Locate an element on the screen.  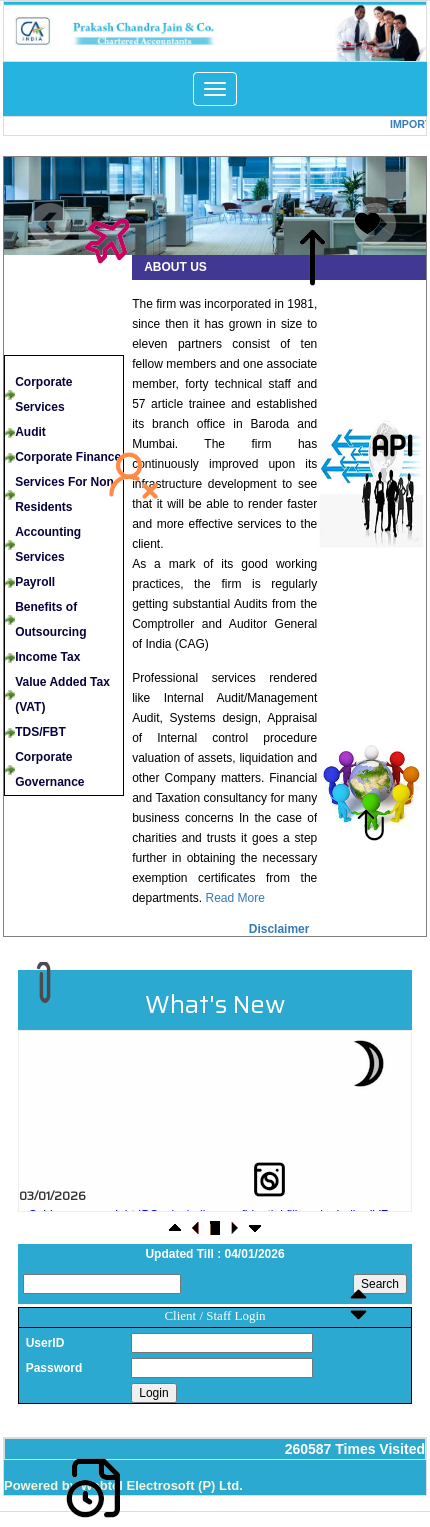
move item up in a list is located at coordinates (312, 257).